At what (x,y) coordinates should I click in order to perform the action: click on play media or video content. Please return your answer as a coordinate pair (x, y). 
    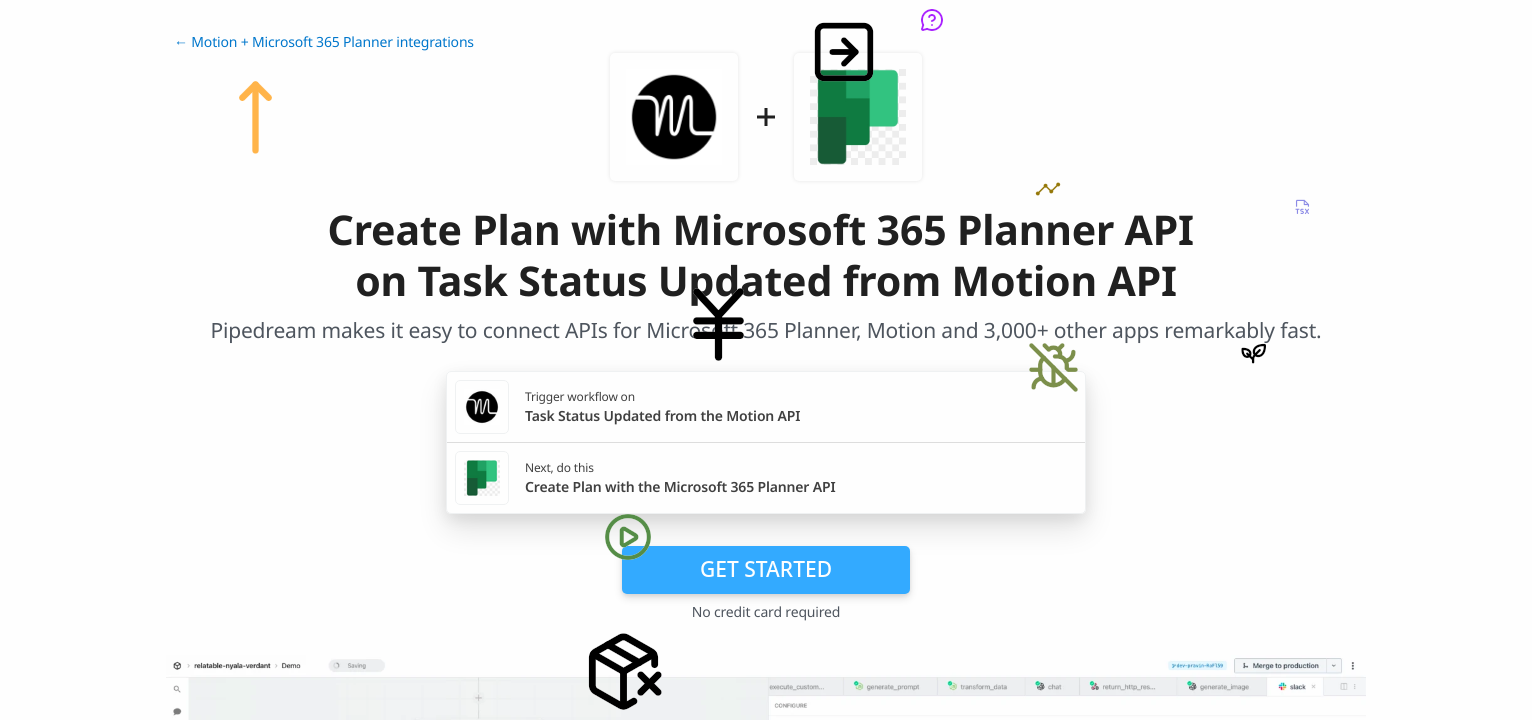
    Looking at the image, I should click on (628, 537).